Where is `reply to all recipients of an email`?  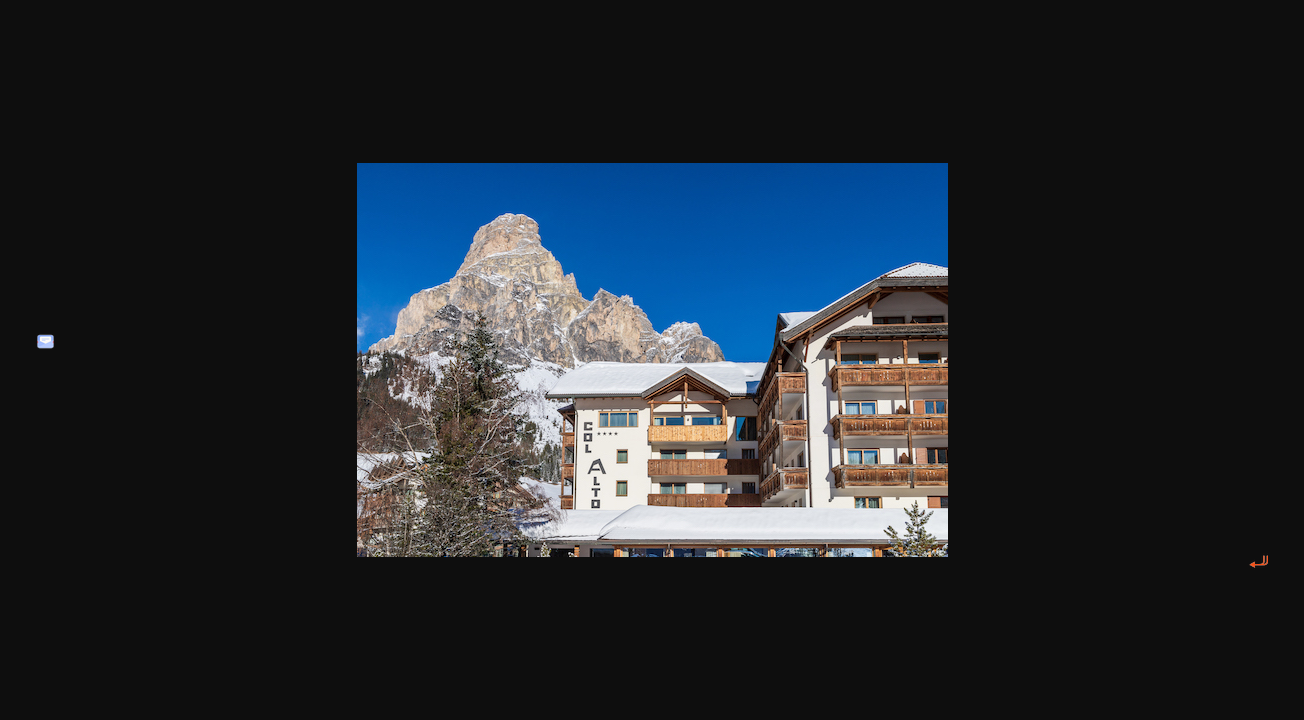
reply to all recipients of an email is located at coordinates (1258, 560).